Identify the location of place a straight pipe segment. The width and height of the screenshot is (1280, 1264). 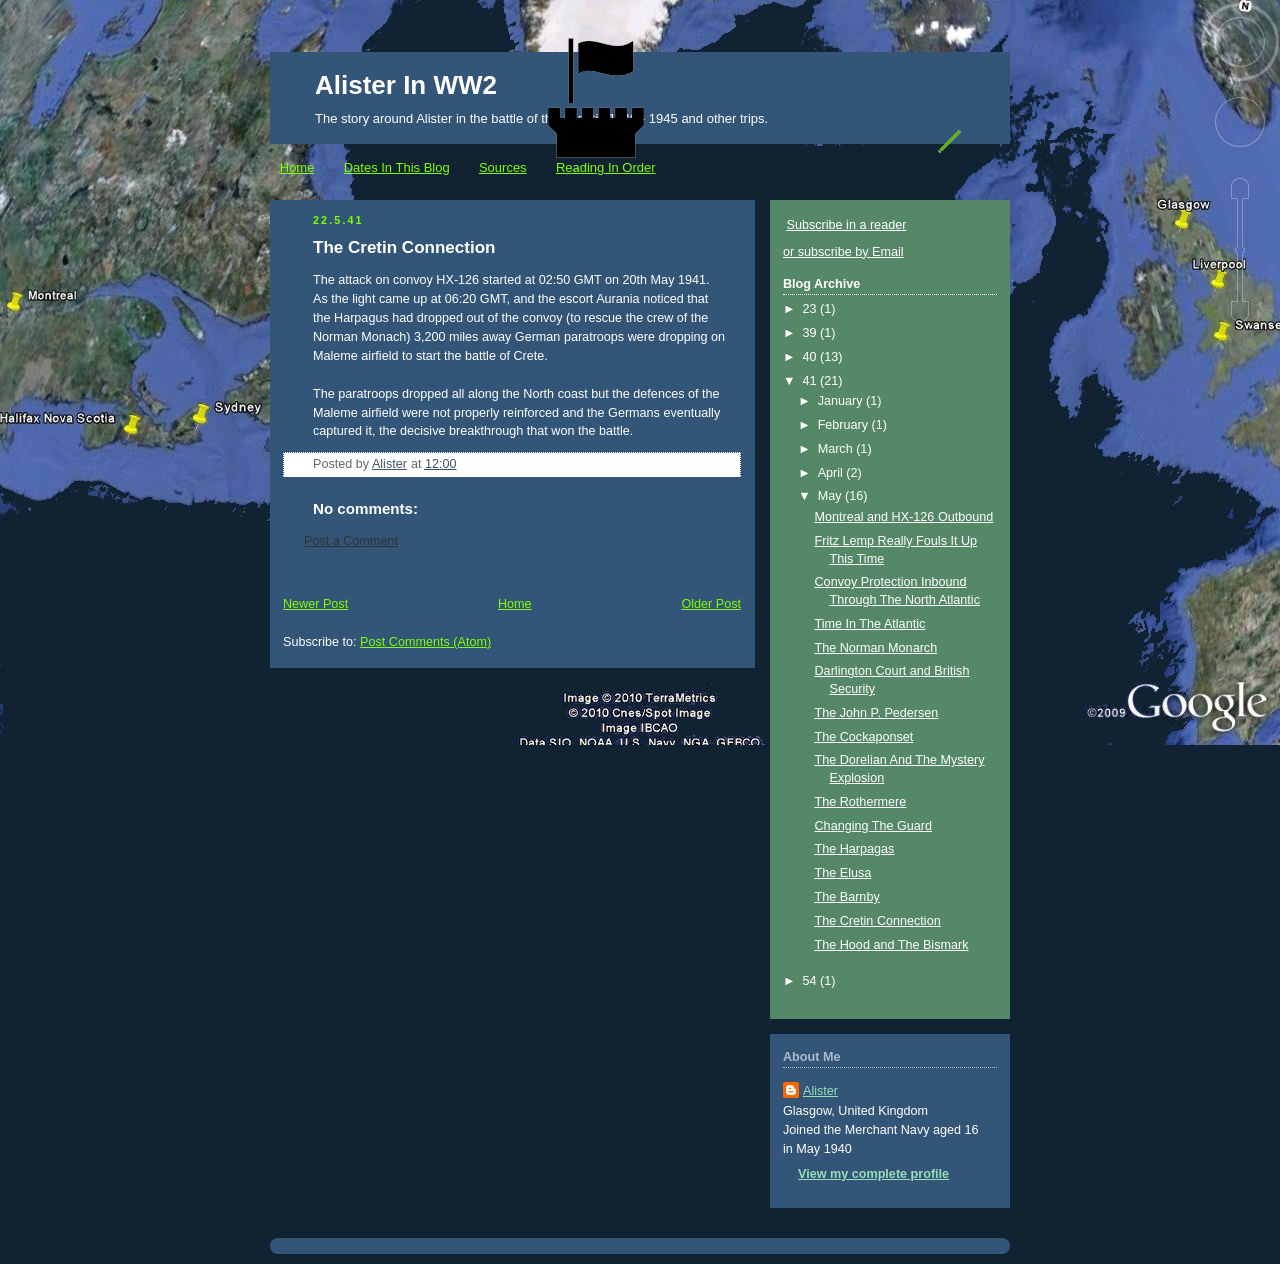
(949, 141).